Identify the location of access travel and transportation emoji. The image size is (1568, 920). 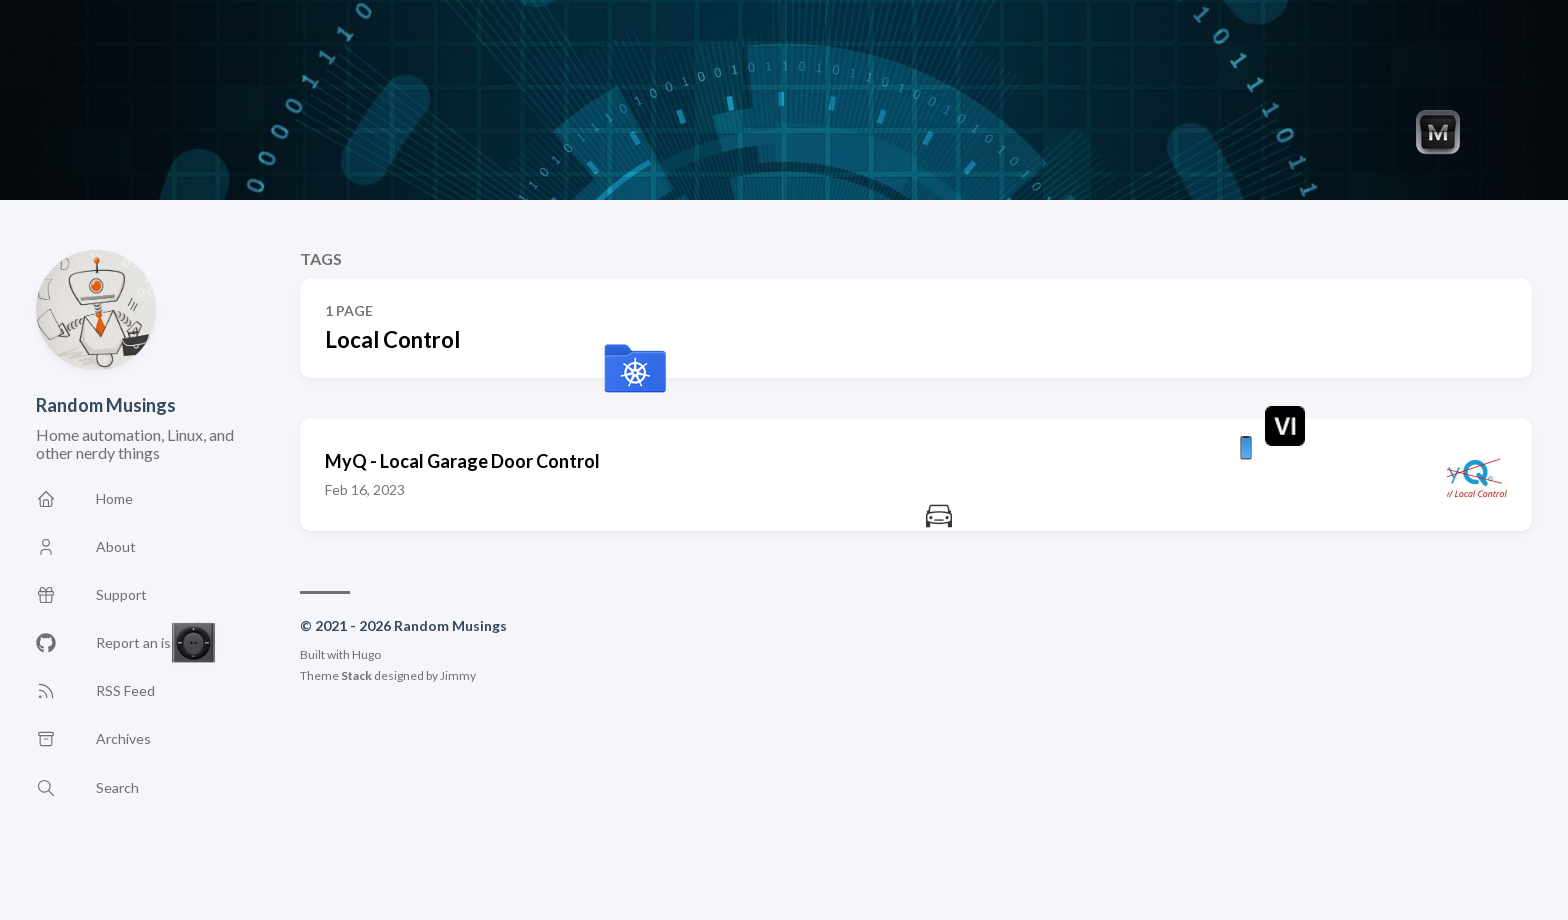
(939, 516).